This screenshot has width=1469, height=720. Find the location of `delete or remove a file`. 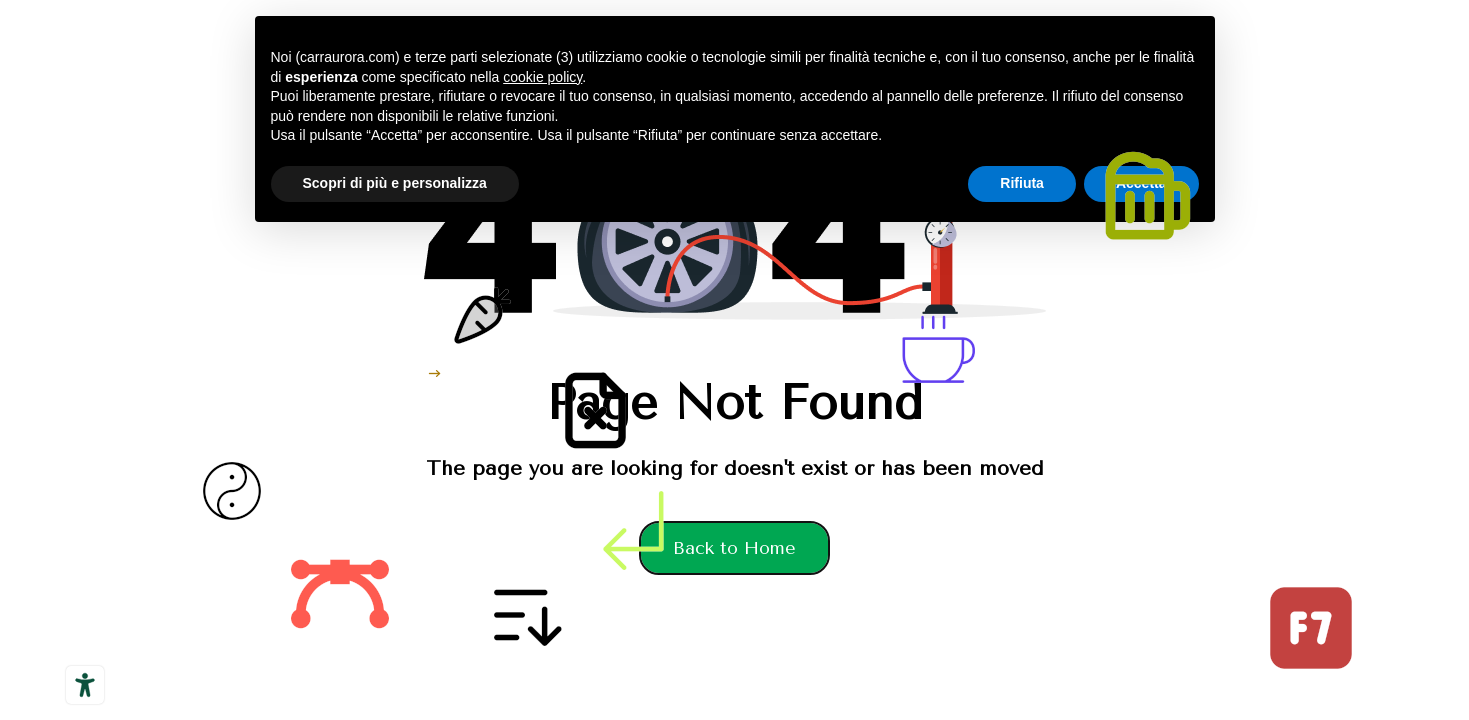

delete or remove a file is located at coordinates (595, 410).